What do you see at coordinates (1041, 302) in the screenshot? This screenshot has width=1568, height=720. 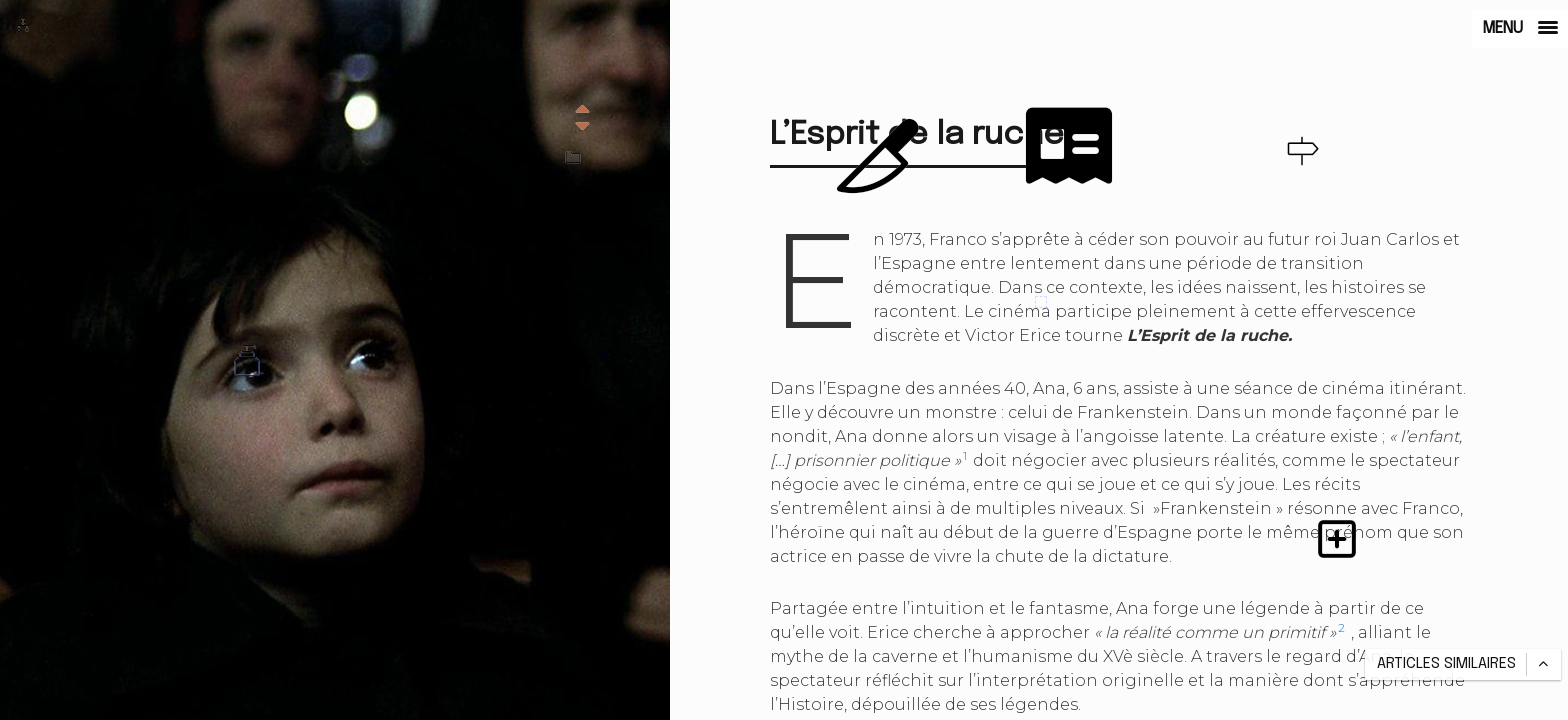 I see `add to current selection` at bounding box center [1041, 302].